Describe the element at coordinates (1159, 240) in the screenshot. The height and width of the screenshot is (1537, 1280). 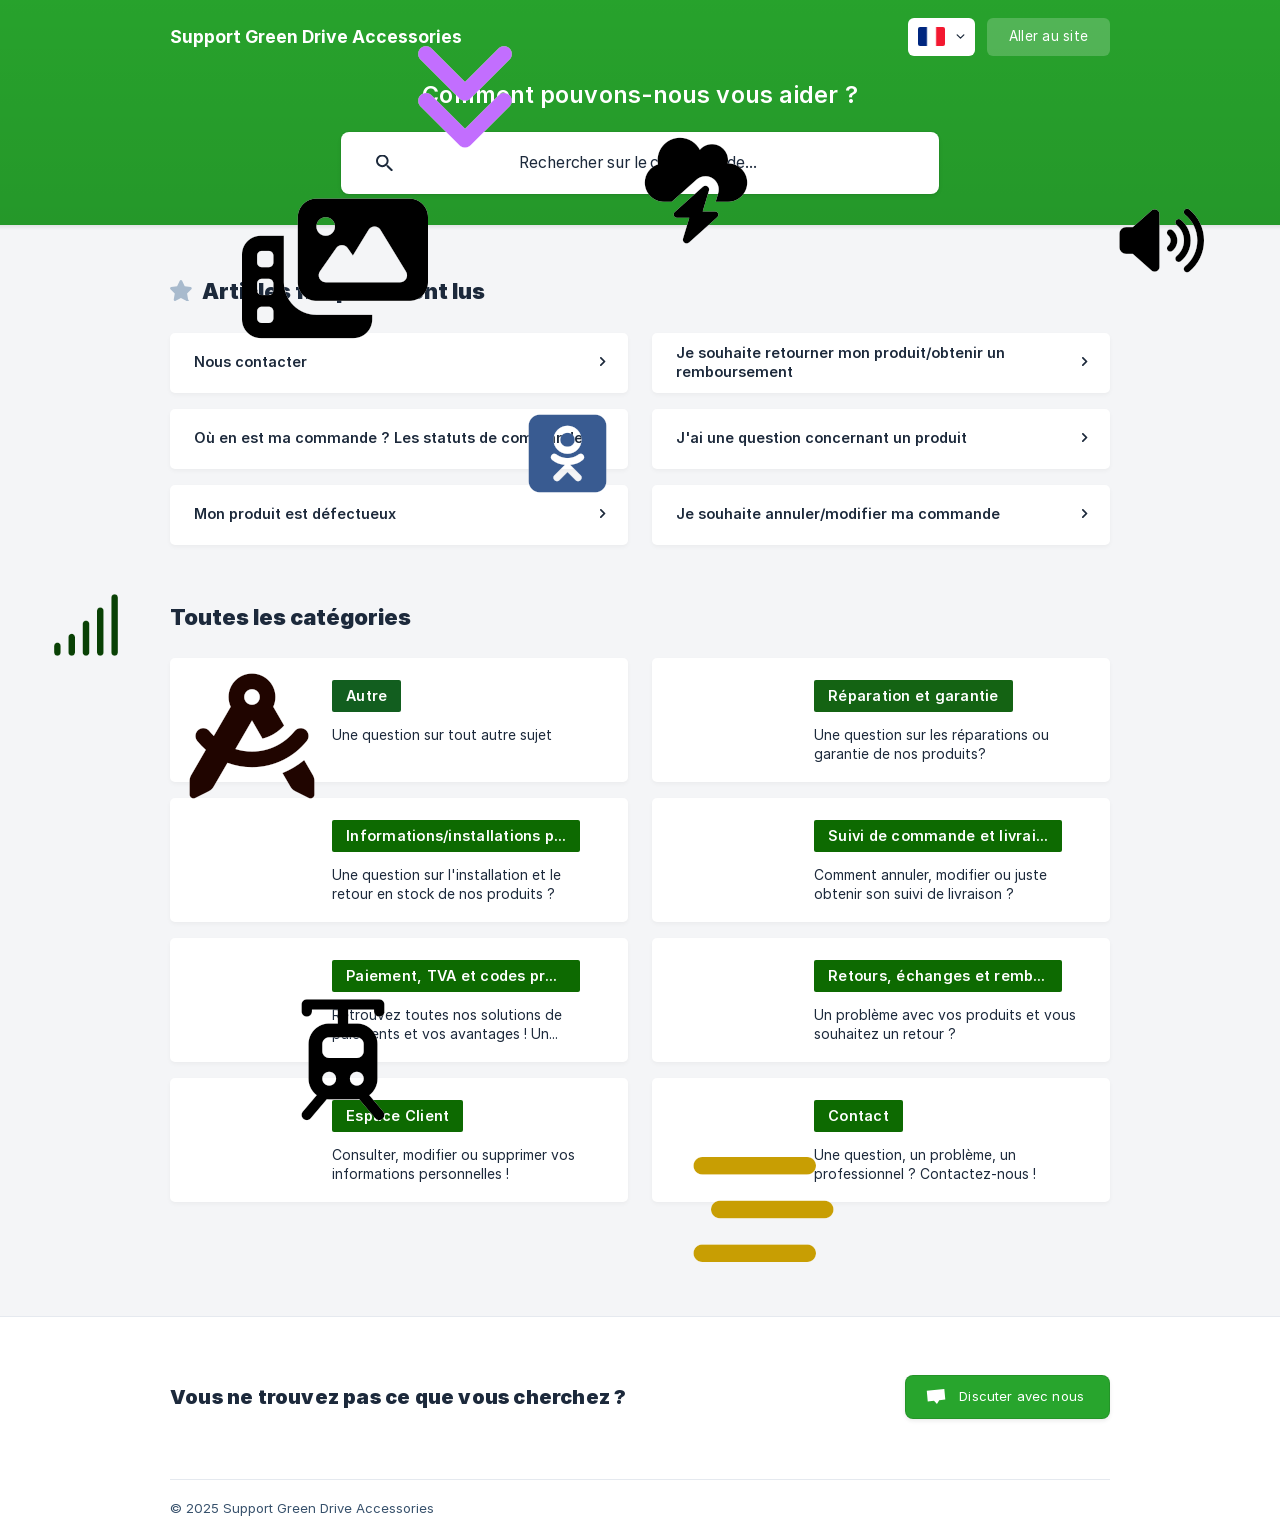
I see `volume is set to high` at that location.